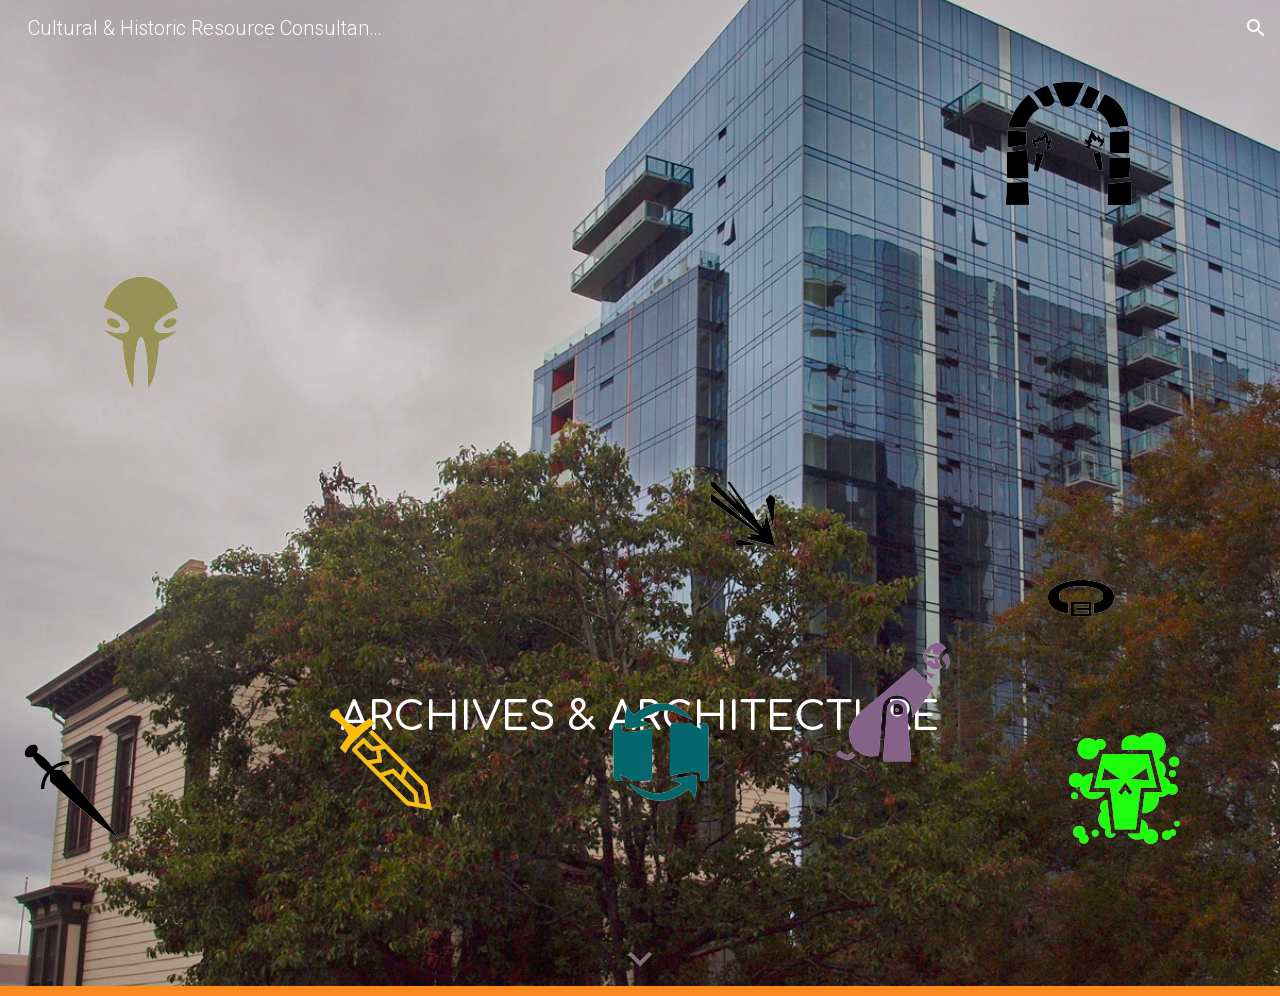 The image size is (1280, 996). What do you see at coordinates (140, 333) in the screenshot?
I see `alien or extraterrestrial enemy indicator` at bounding box center [140, 333].